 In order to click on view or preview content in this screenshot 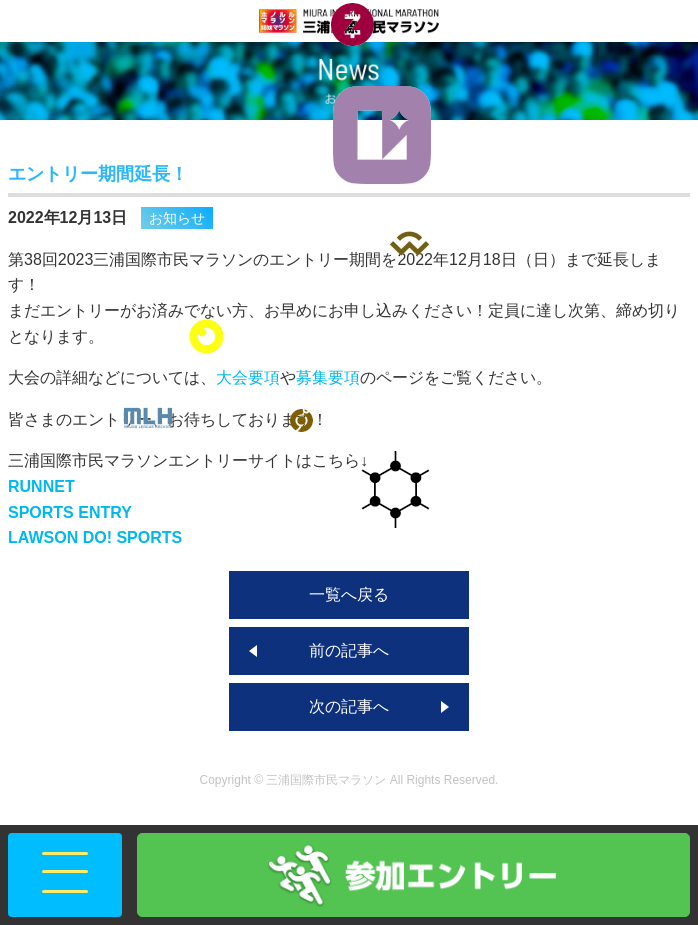, I will do `click(206, 336)`.